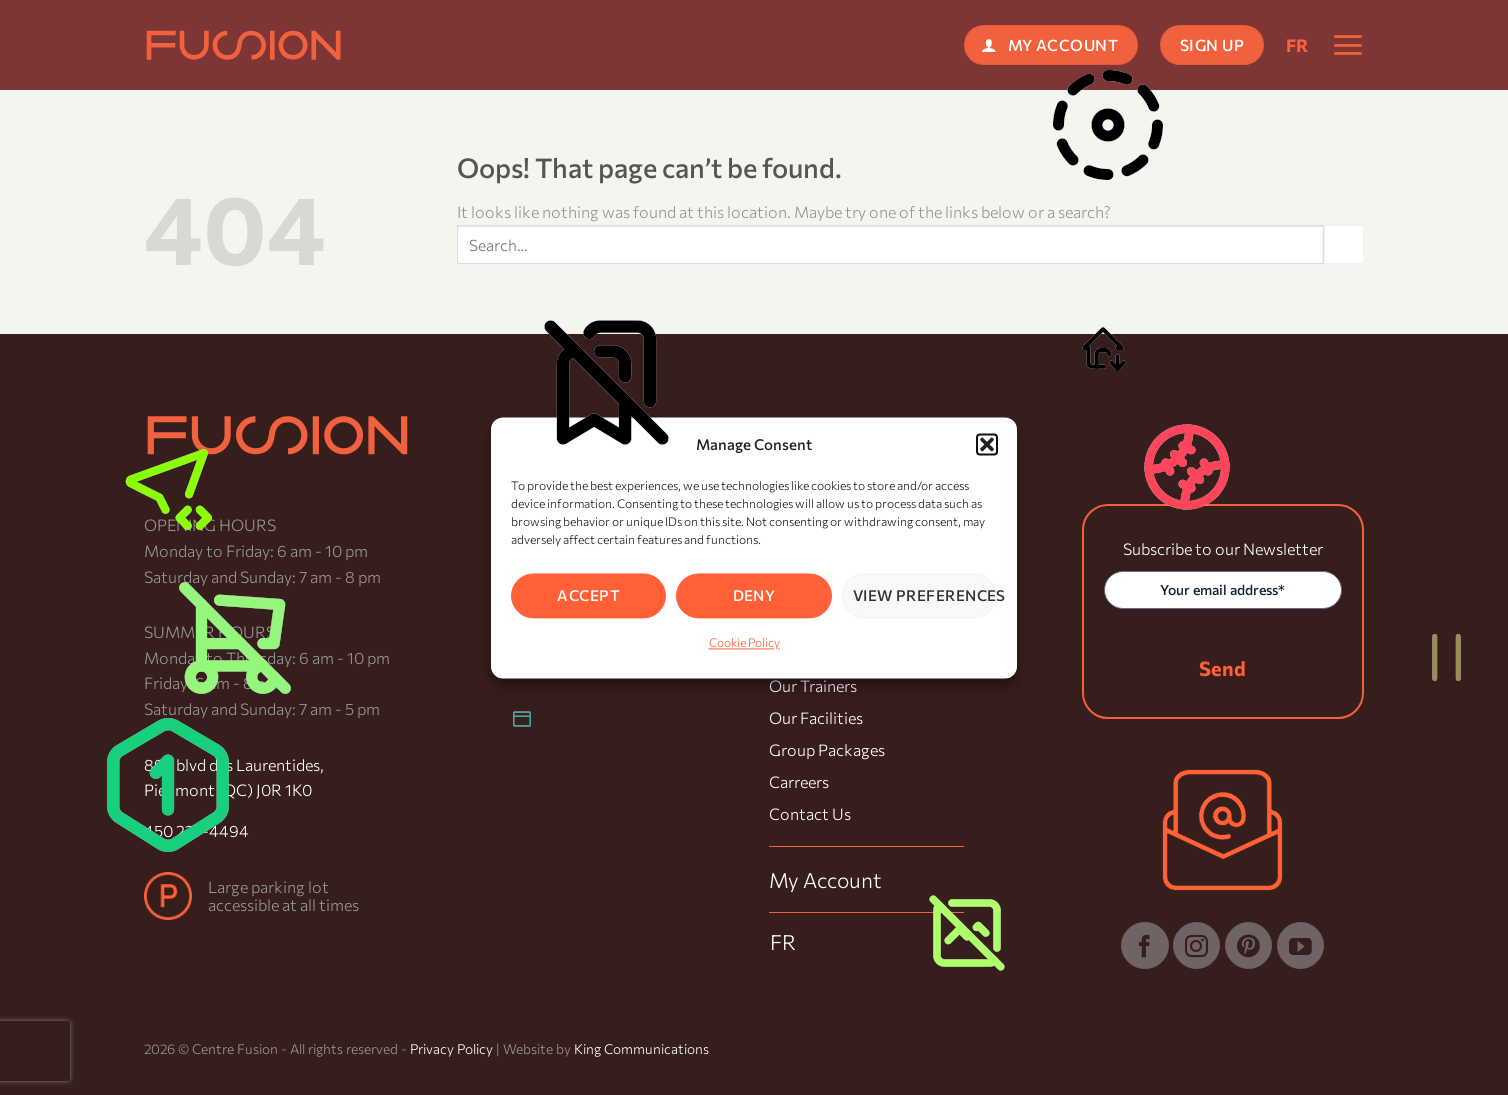 The height and width of the screenshot is (1095, 1508). I want to click on pause media playback, so click(1446, 657).